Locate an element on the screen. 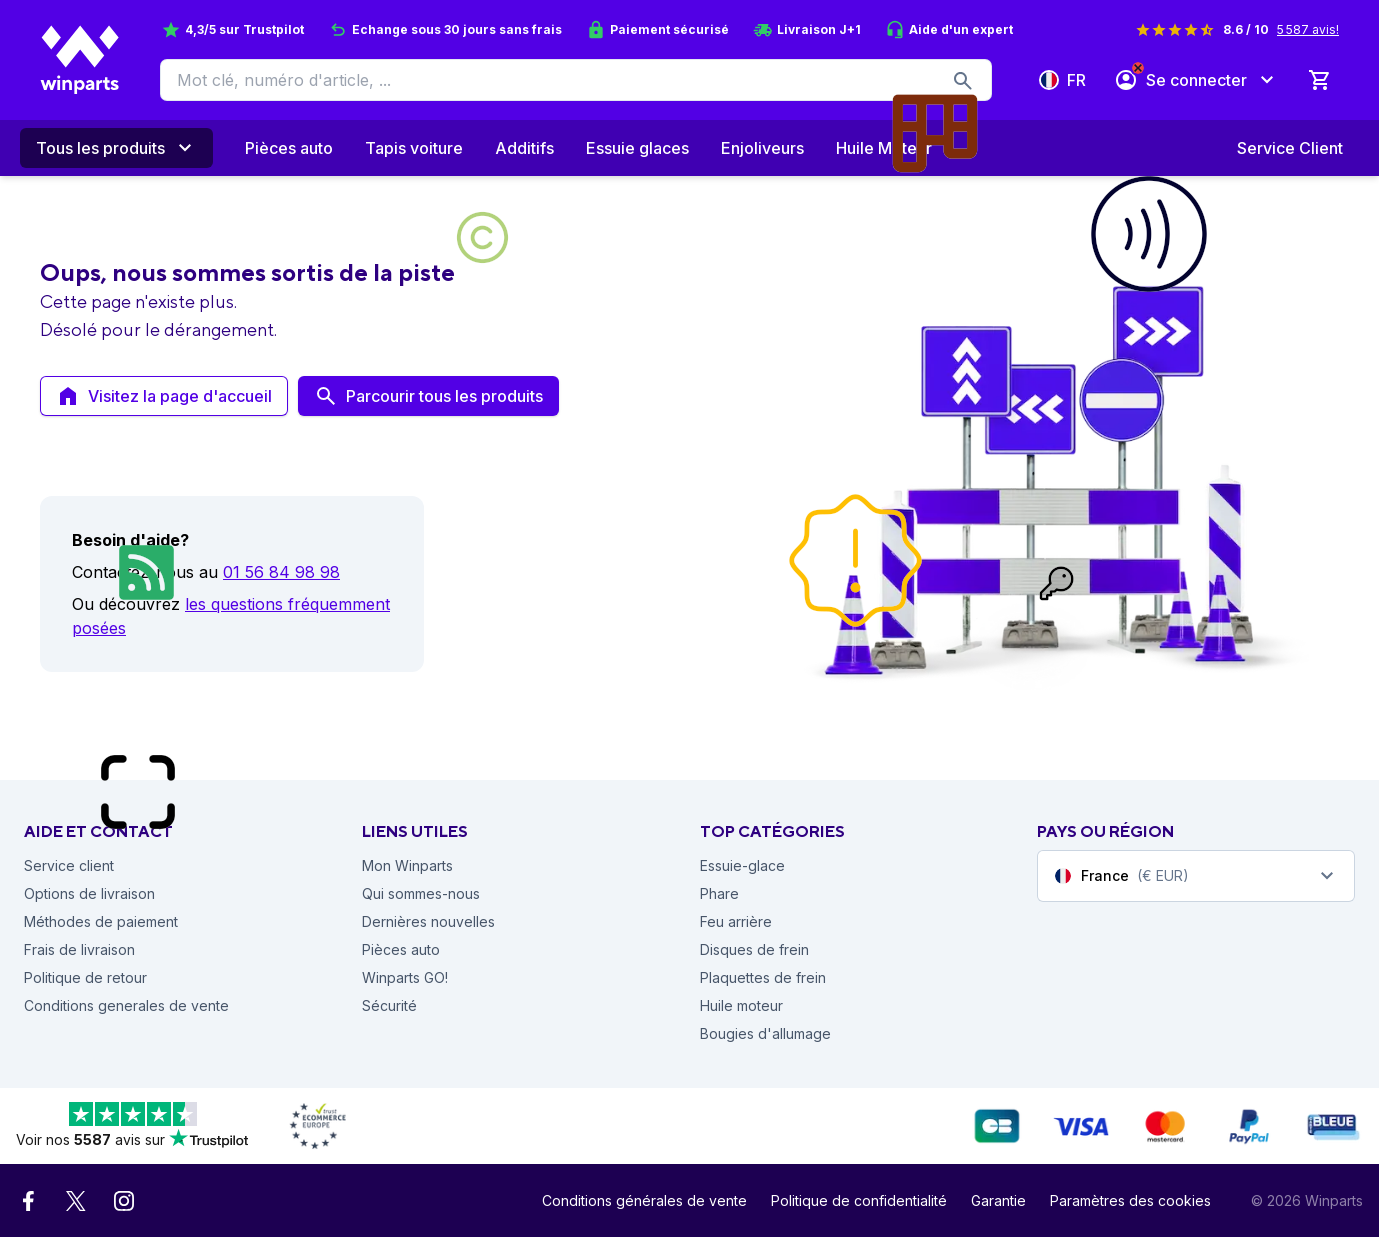  indicates a warning or important notice is located at coordinates (855, 560).